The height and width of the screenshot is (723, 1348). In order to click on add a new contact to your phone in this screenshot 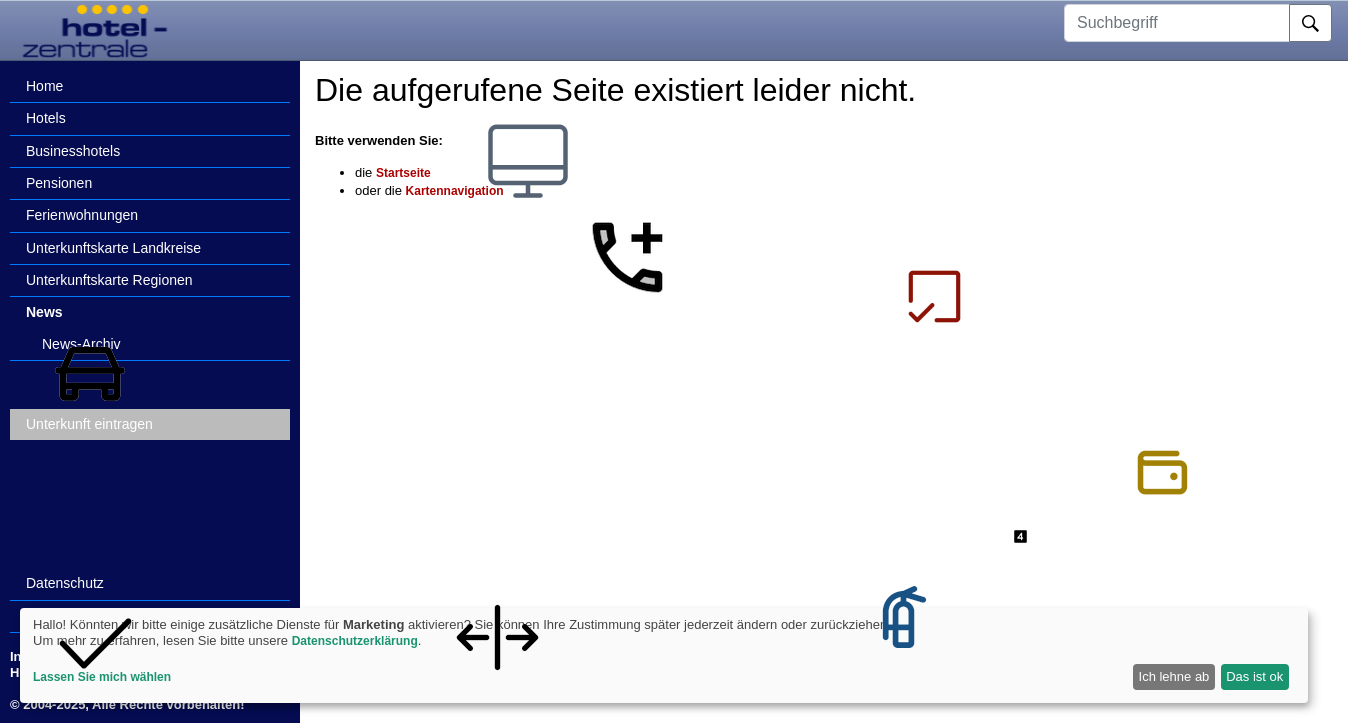, I will do `click(627, 257)`.